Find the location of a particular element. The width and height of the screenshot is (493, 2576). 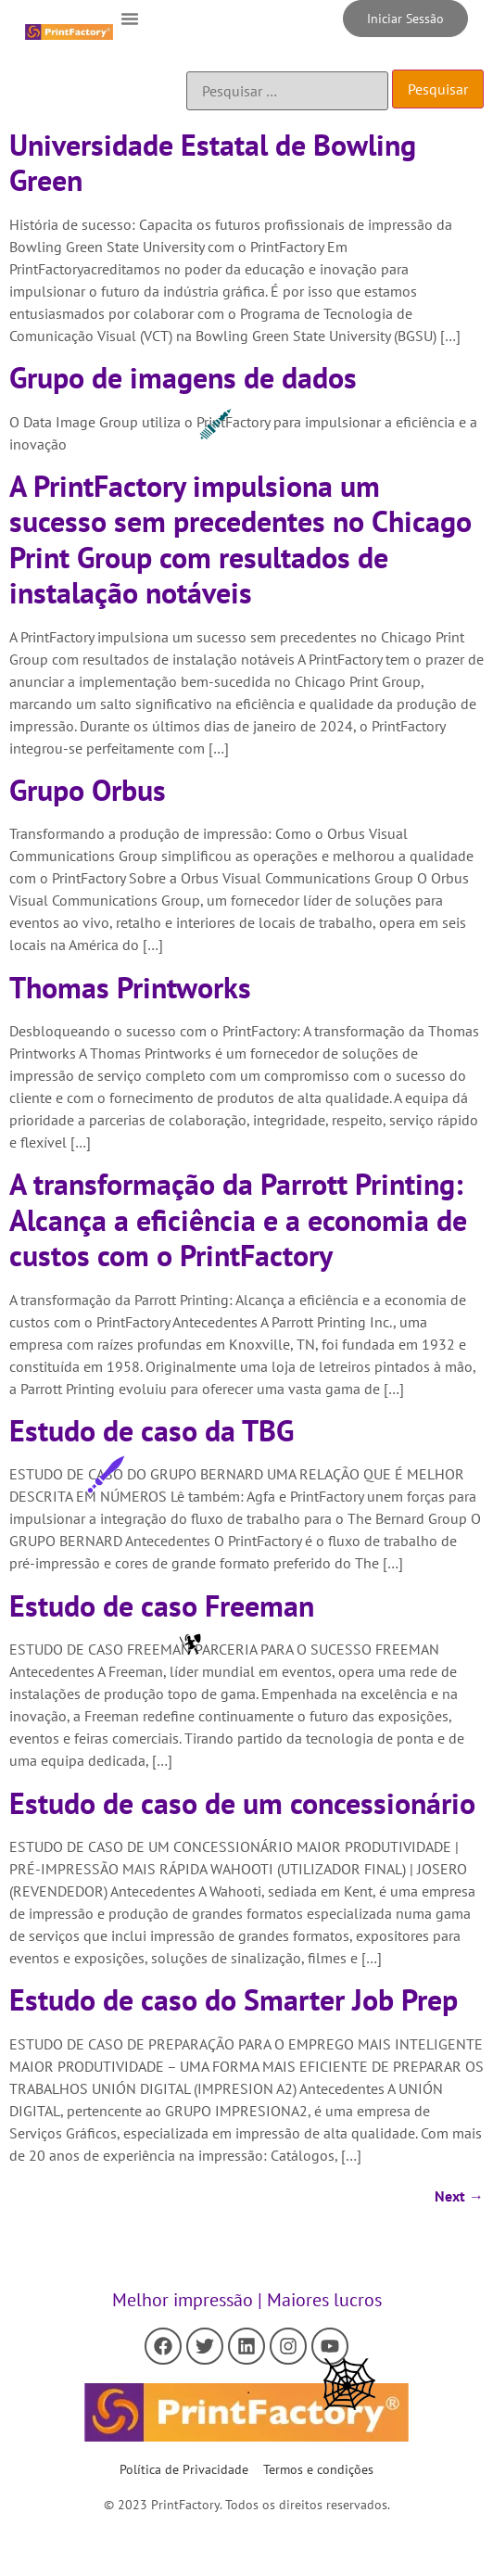

view engine or vehicle diagnostics is located at coordinates (215, 424).